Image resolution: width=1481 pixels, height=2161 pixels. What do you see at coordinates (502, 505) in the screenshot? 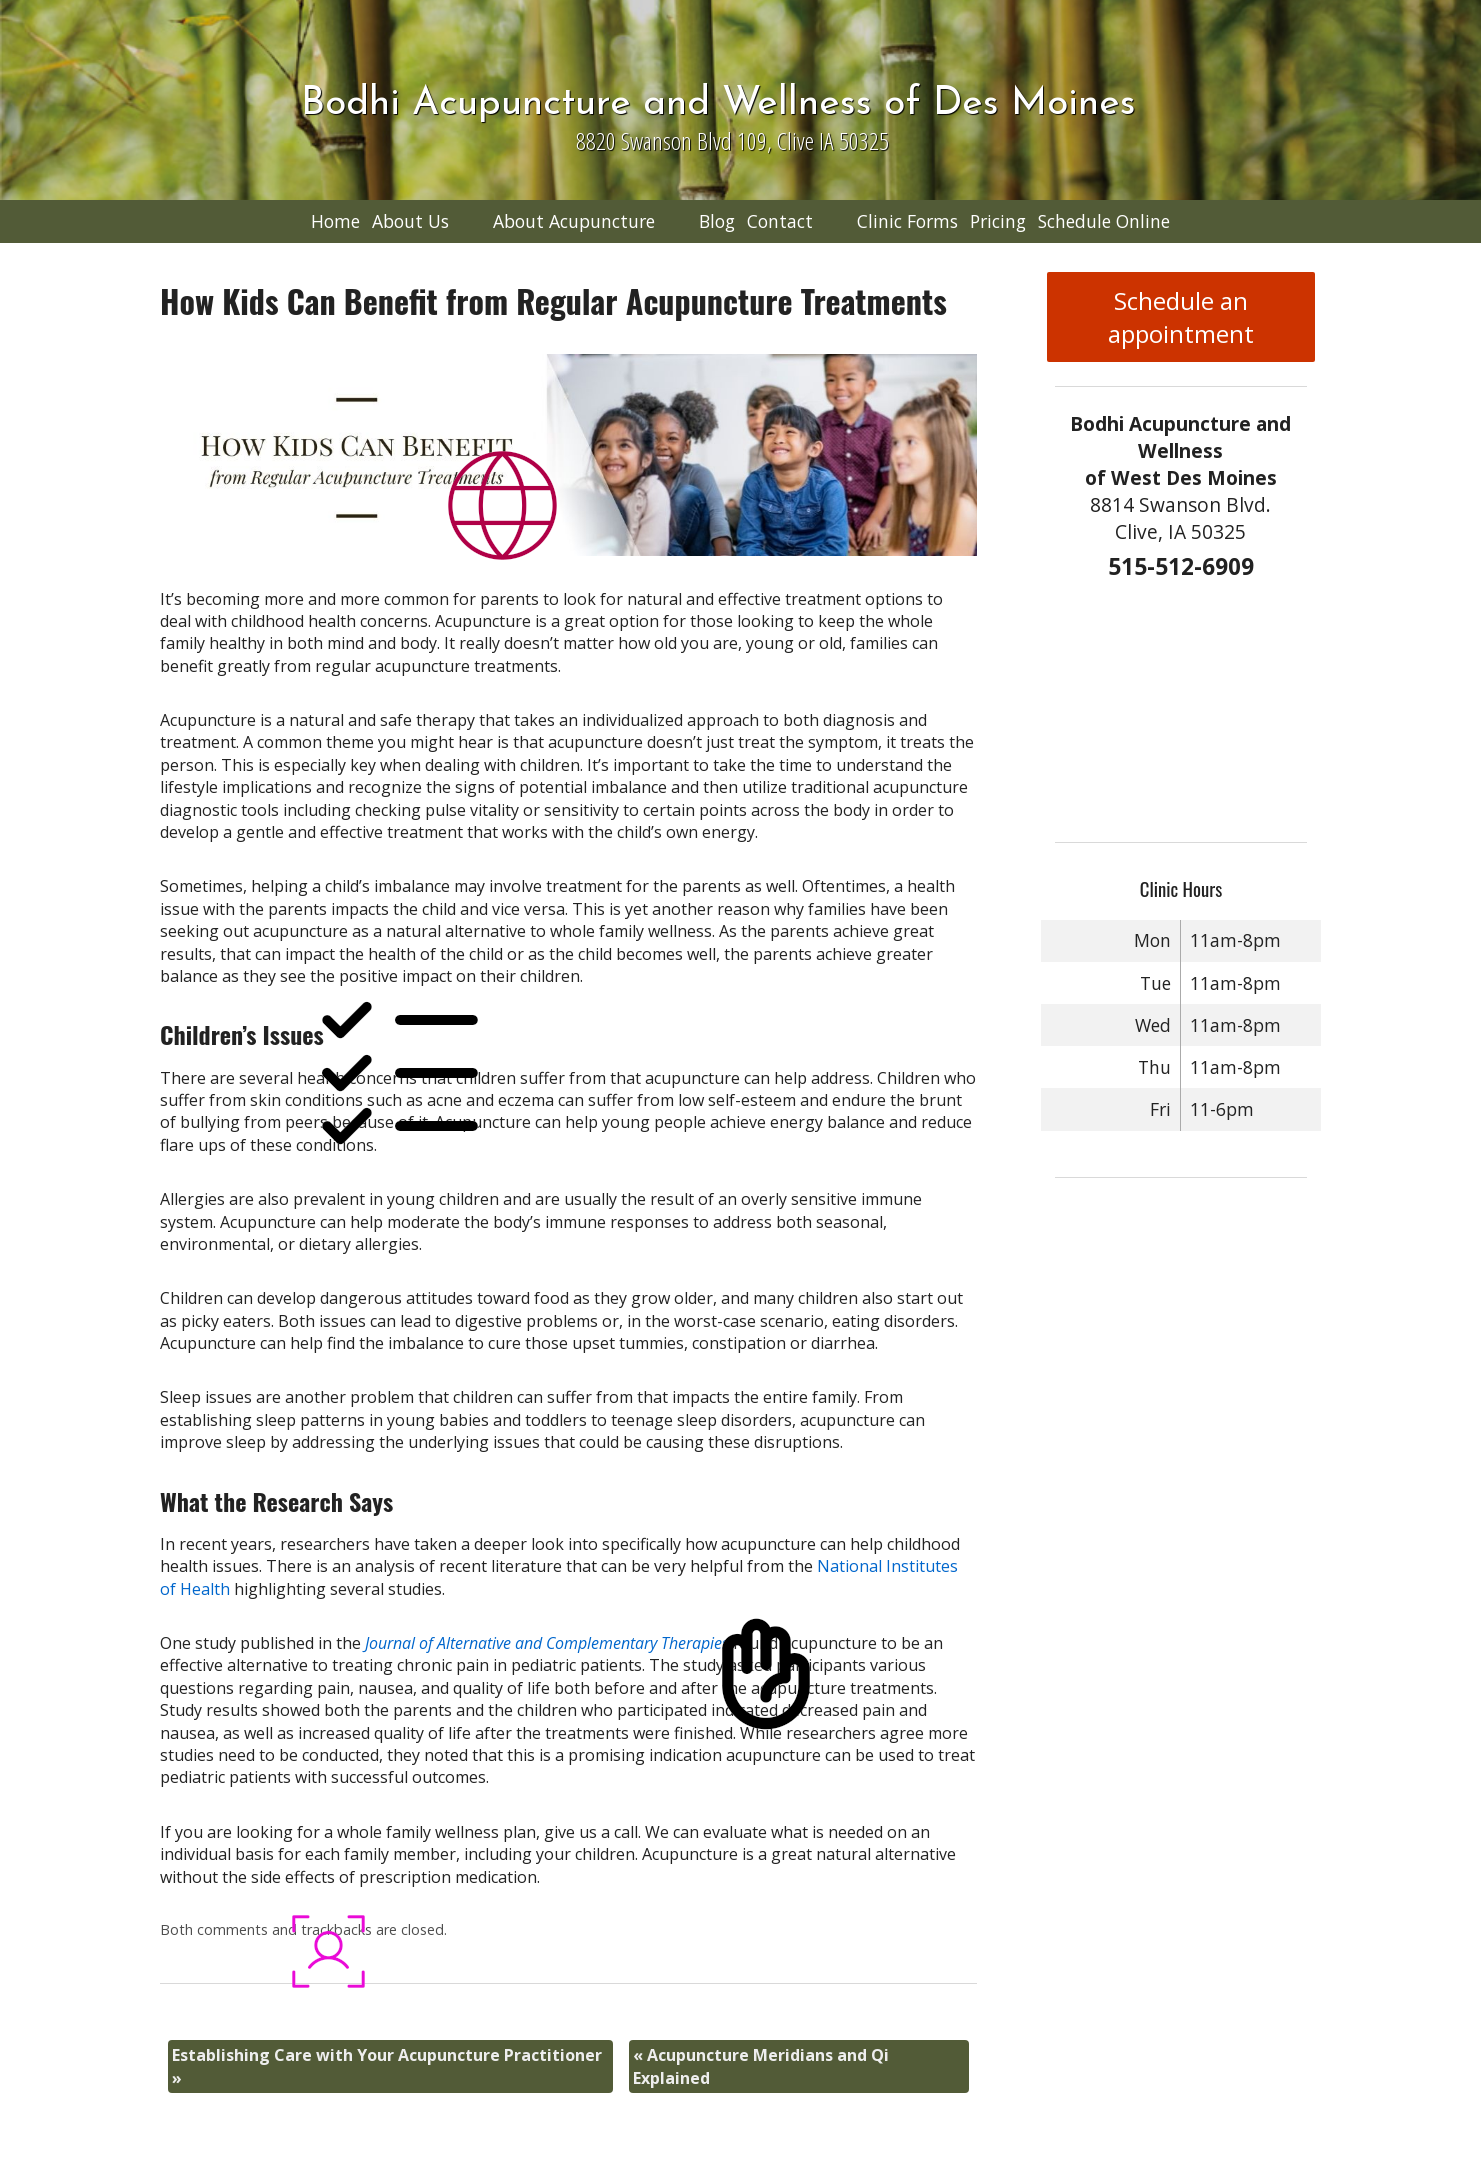
I see `switch to global or worldwide view` at bounding box center [502, 505].